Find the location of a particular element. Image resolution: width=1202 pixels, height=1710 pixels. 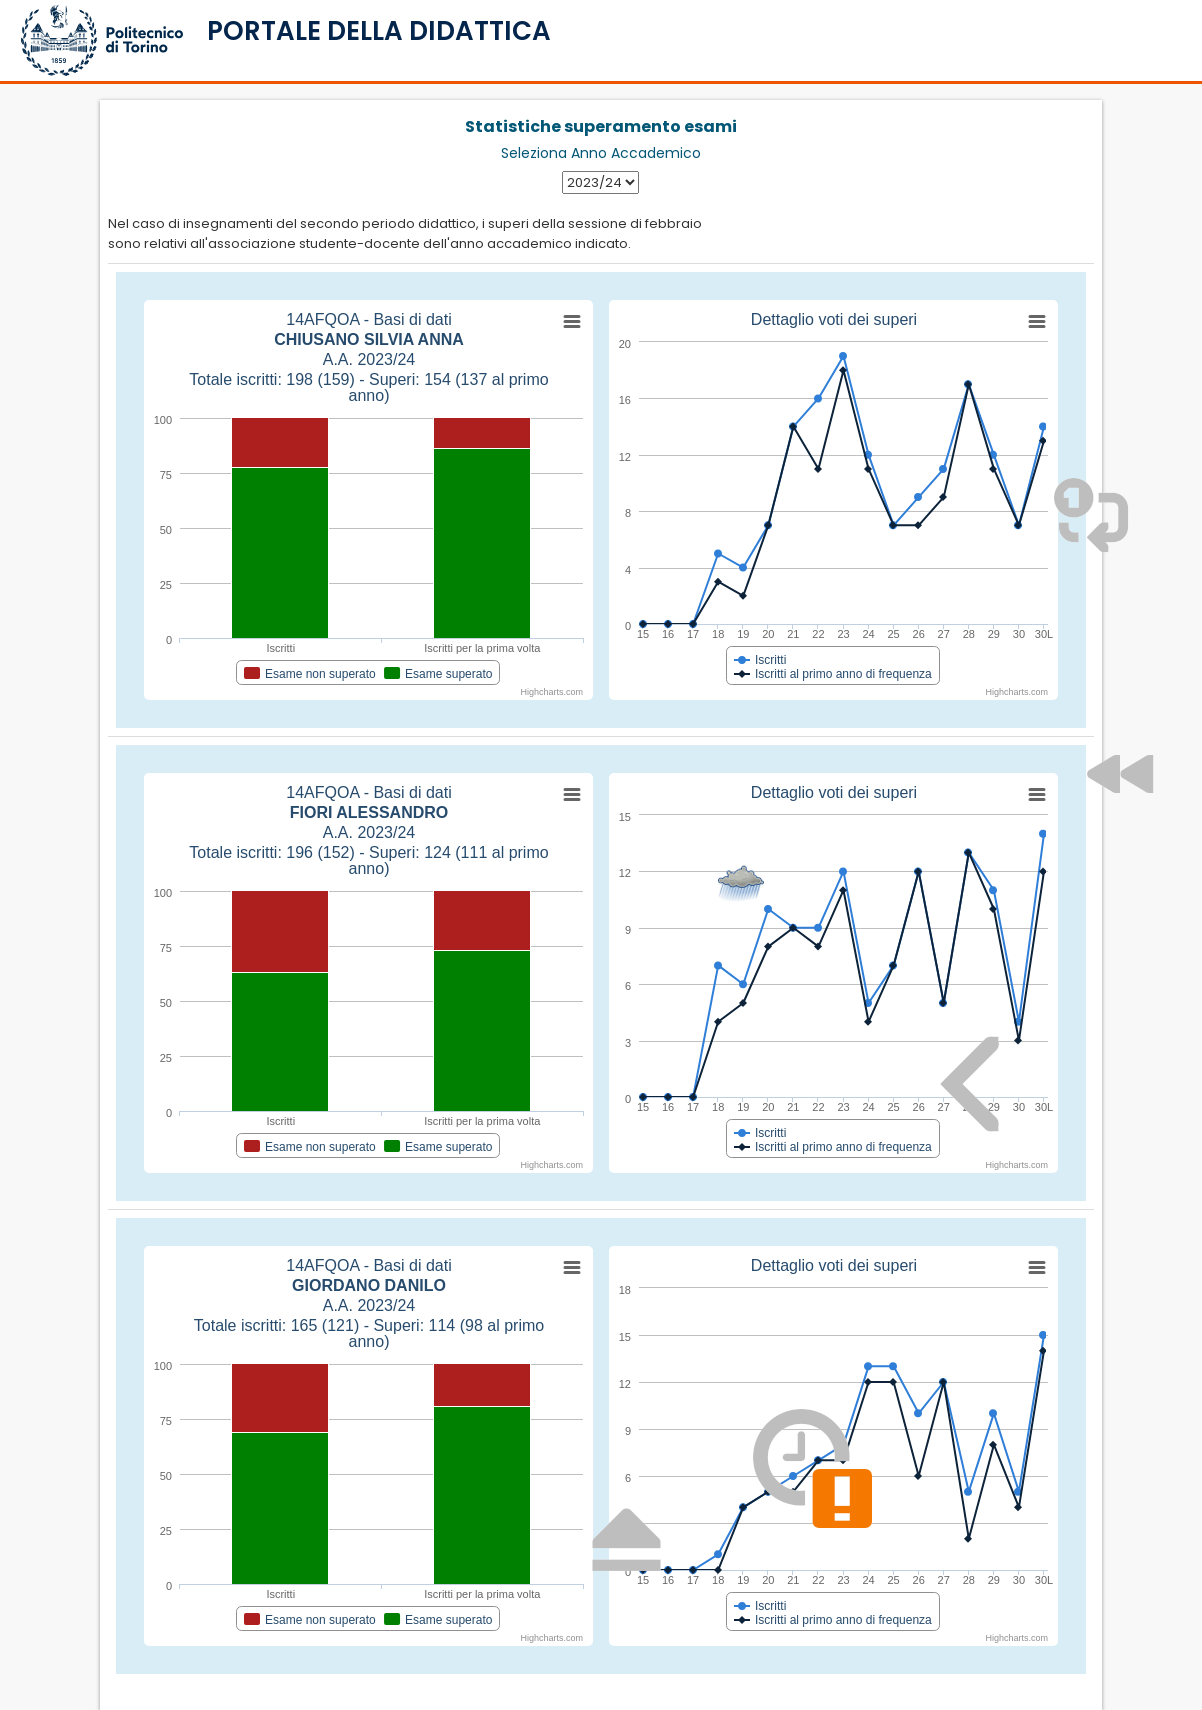

eject disc or removable media is located at coordinates (626, 1542).